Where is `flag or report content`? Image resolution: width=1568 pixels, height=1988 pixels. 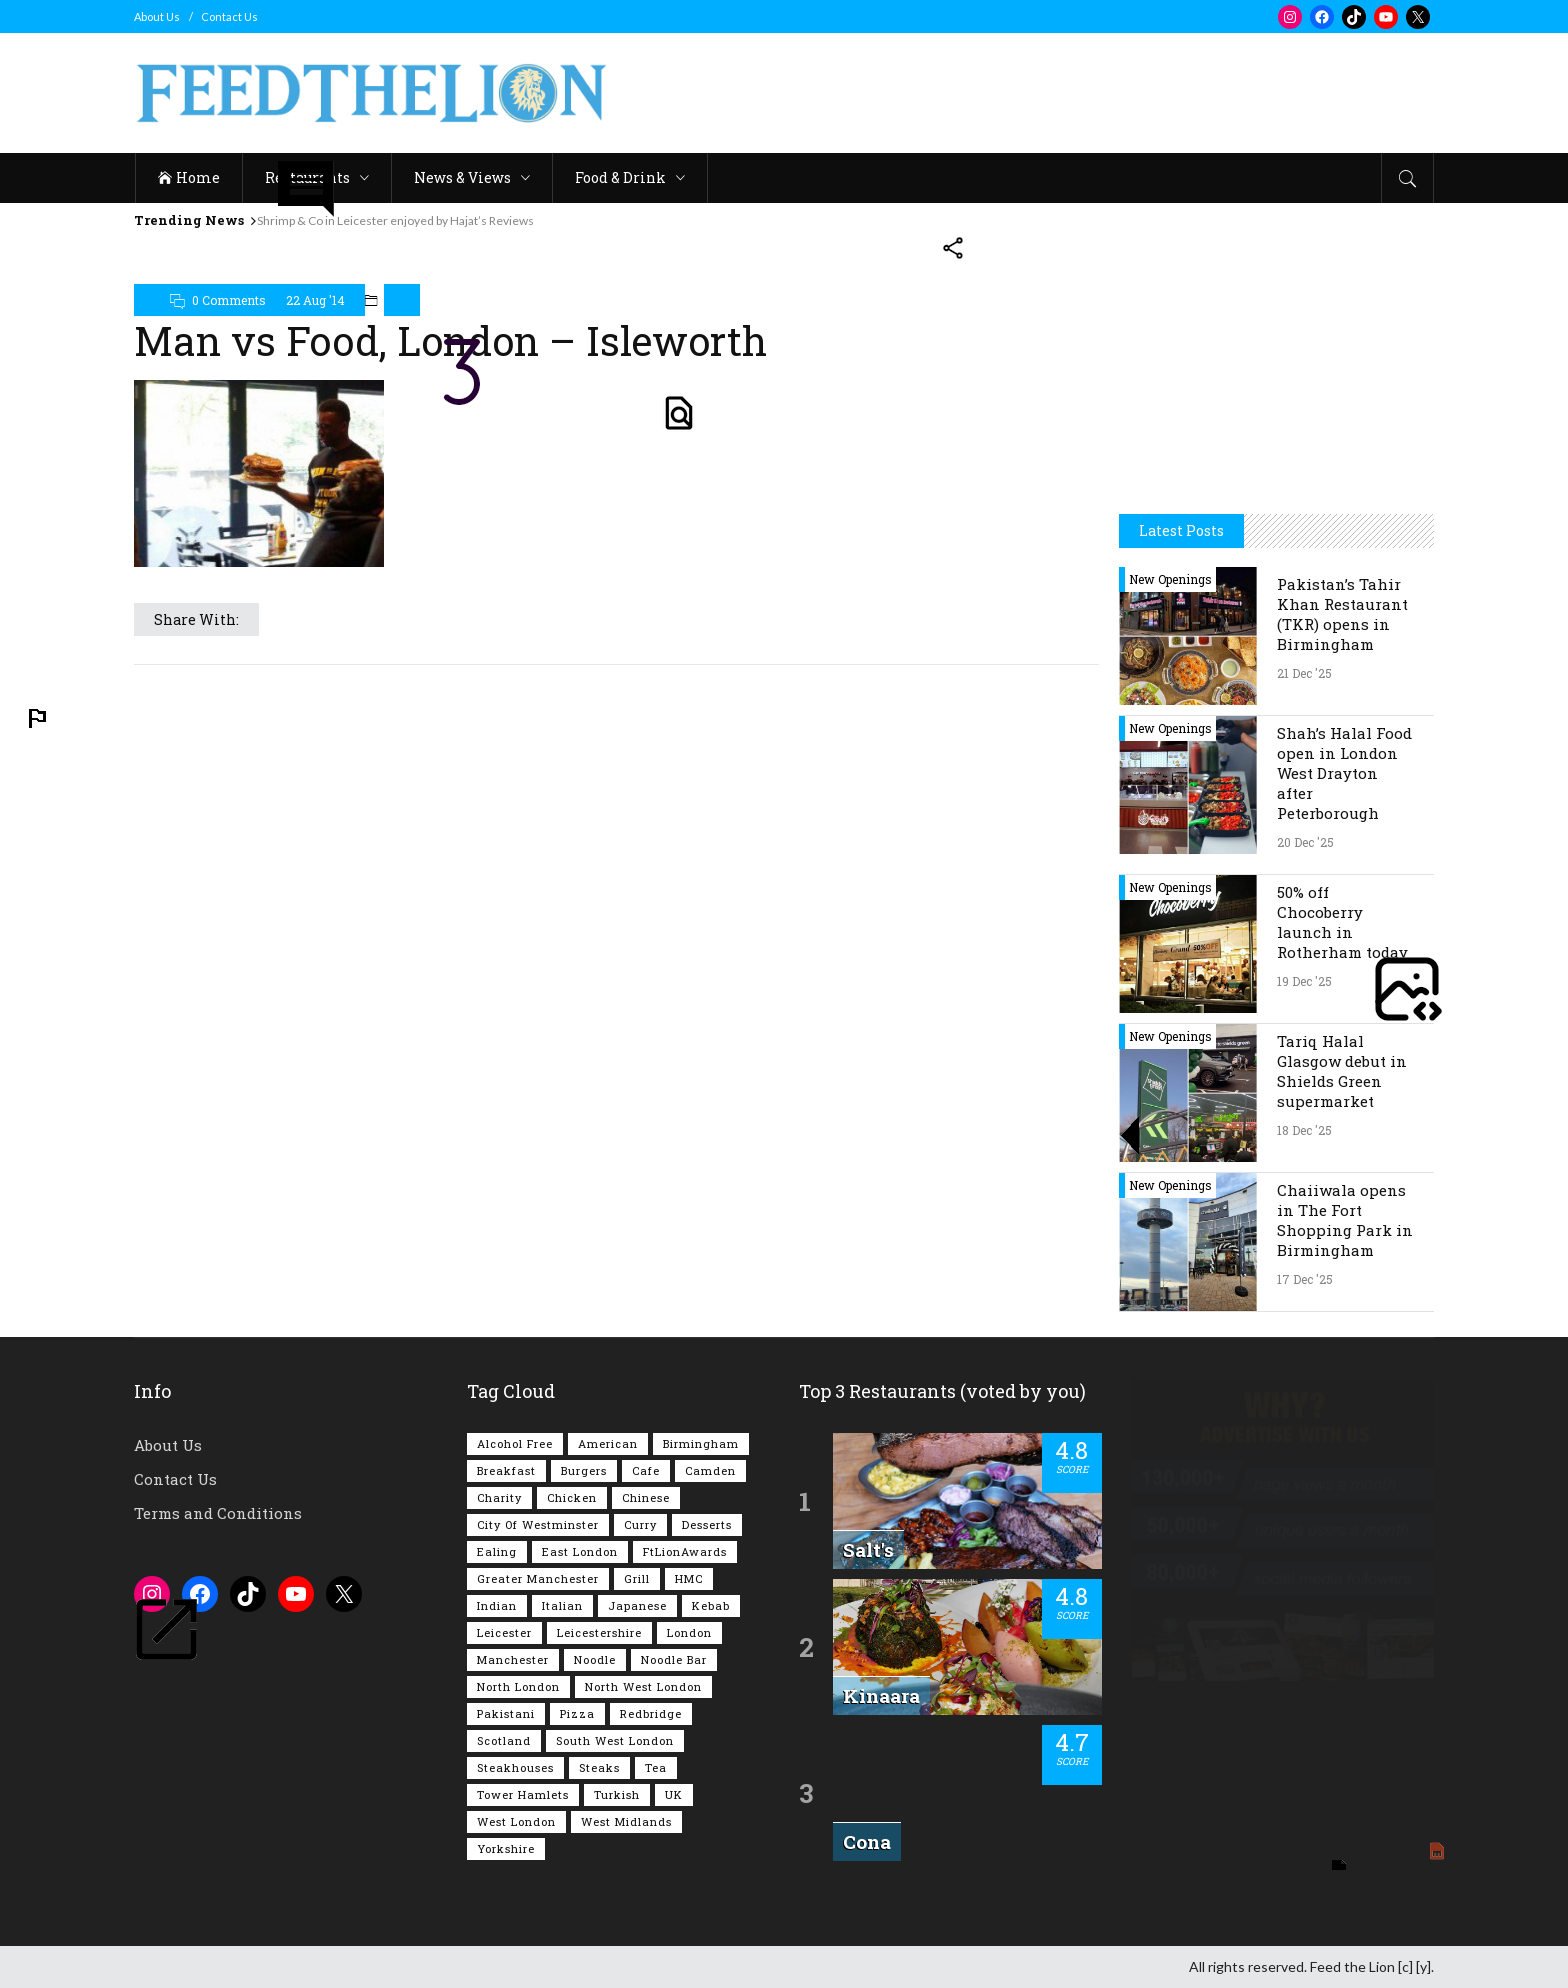 flag or report content is located at coordinates (37, 718).